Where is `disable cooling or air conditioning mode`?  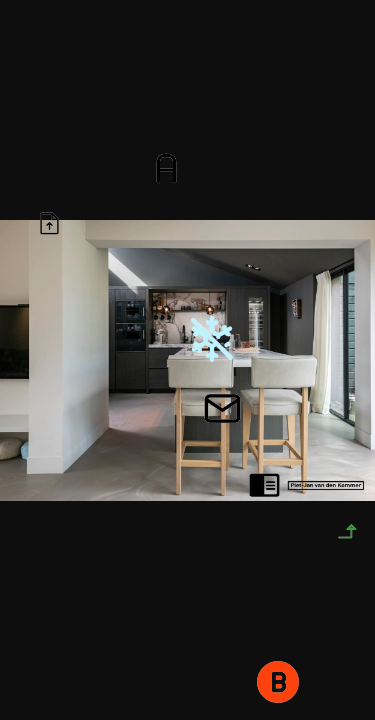
disable cooling or air conditioning mode is located at coordinates (212, 339).